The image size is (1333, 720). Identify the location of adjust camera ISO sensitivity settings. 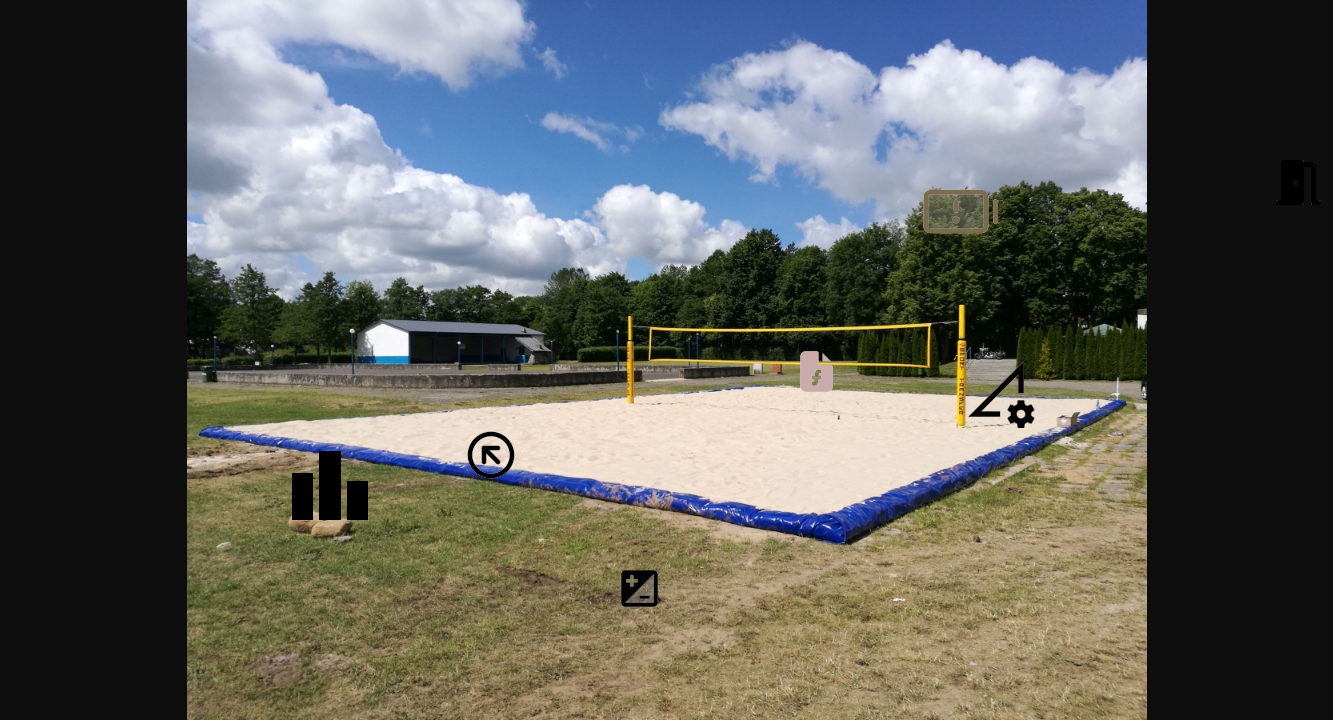
(639, 588).